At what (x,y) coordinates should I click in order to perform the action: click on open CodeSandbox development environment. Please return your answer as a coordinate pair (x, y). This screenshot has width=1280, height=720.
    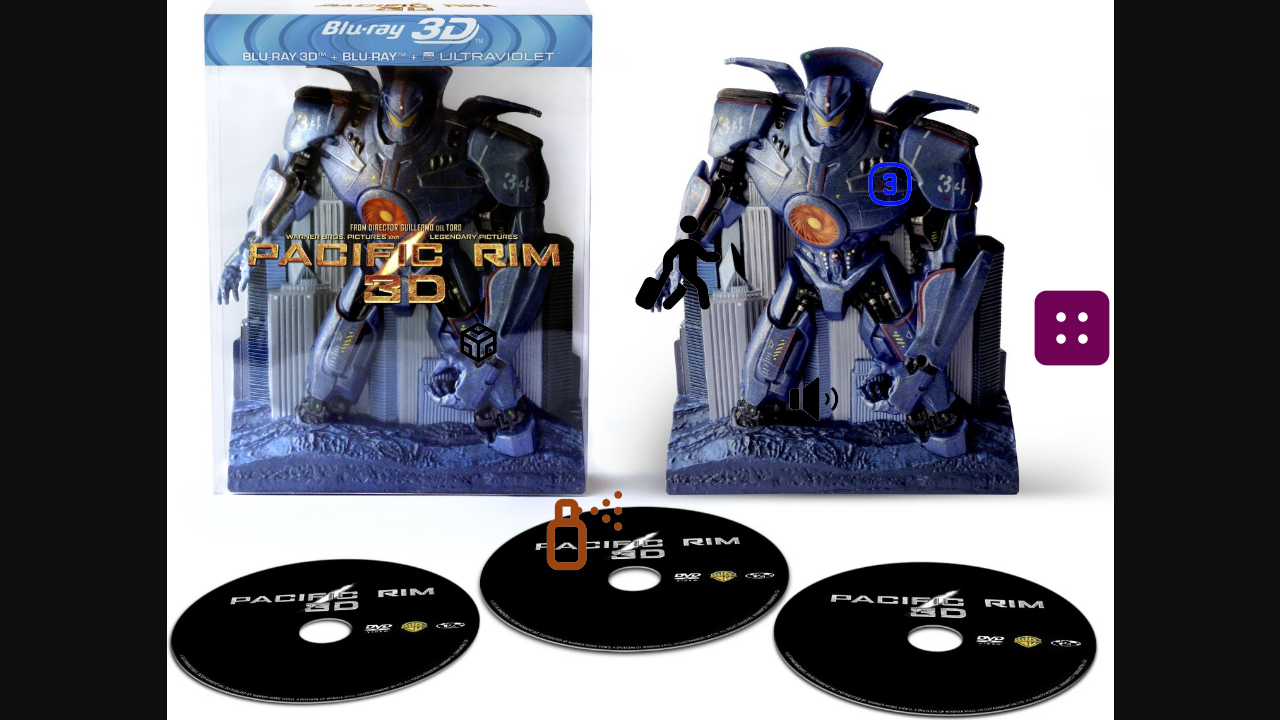
    Looking at the image, I should click on (478, 342).